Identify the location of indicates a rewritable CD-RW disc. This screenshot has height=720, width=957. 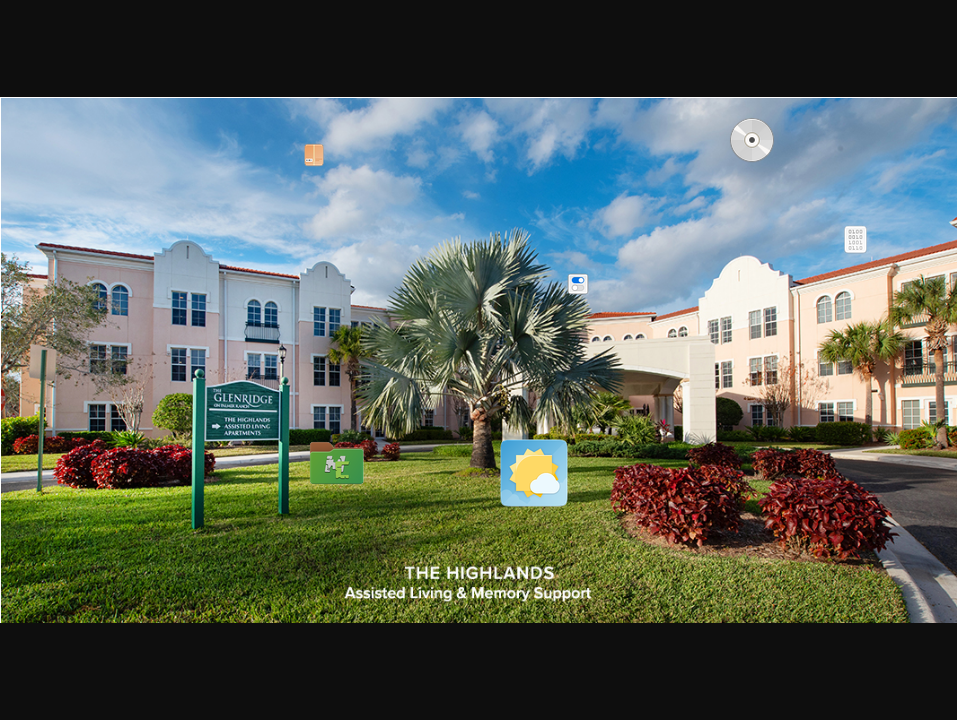
(752, 140).